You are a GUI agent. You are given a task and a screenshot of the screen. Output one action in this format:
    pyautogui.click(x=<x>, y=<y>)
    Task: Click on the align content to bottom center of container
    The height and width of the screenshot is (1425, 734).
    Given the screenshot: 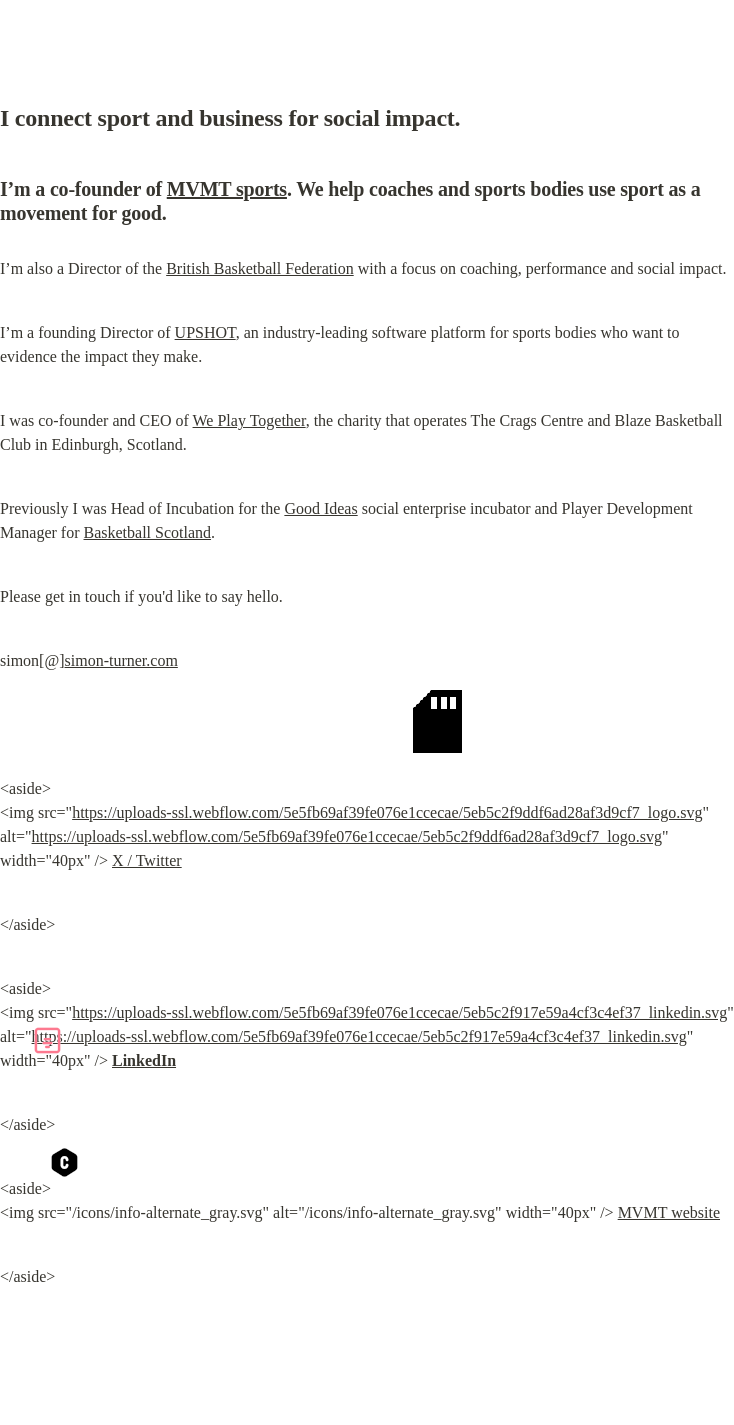 What is the action you would take?
    pyautogui.click(x=47, y=1040)
    